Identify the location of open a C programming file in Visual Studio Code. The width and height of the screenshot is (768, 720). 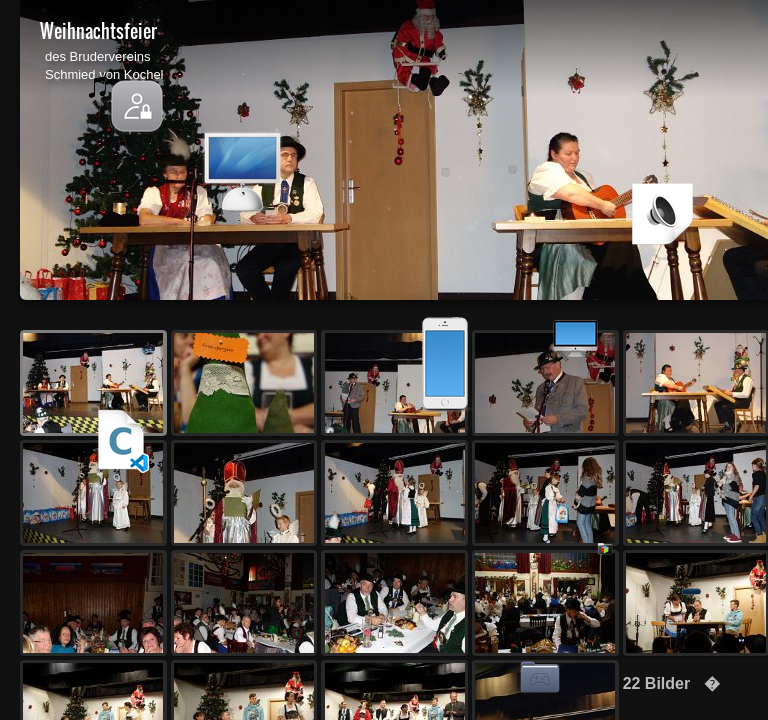
(121, 441).